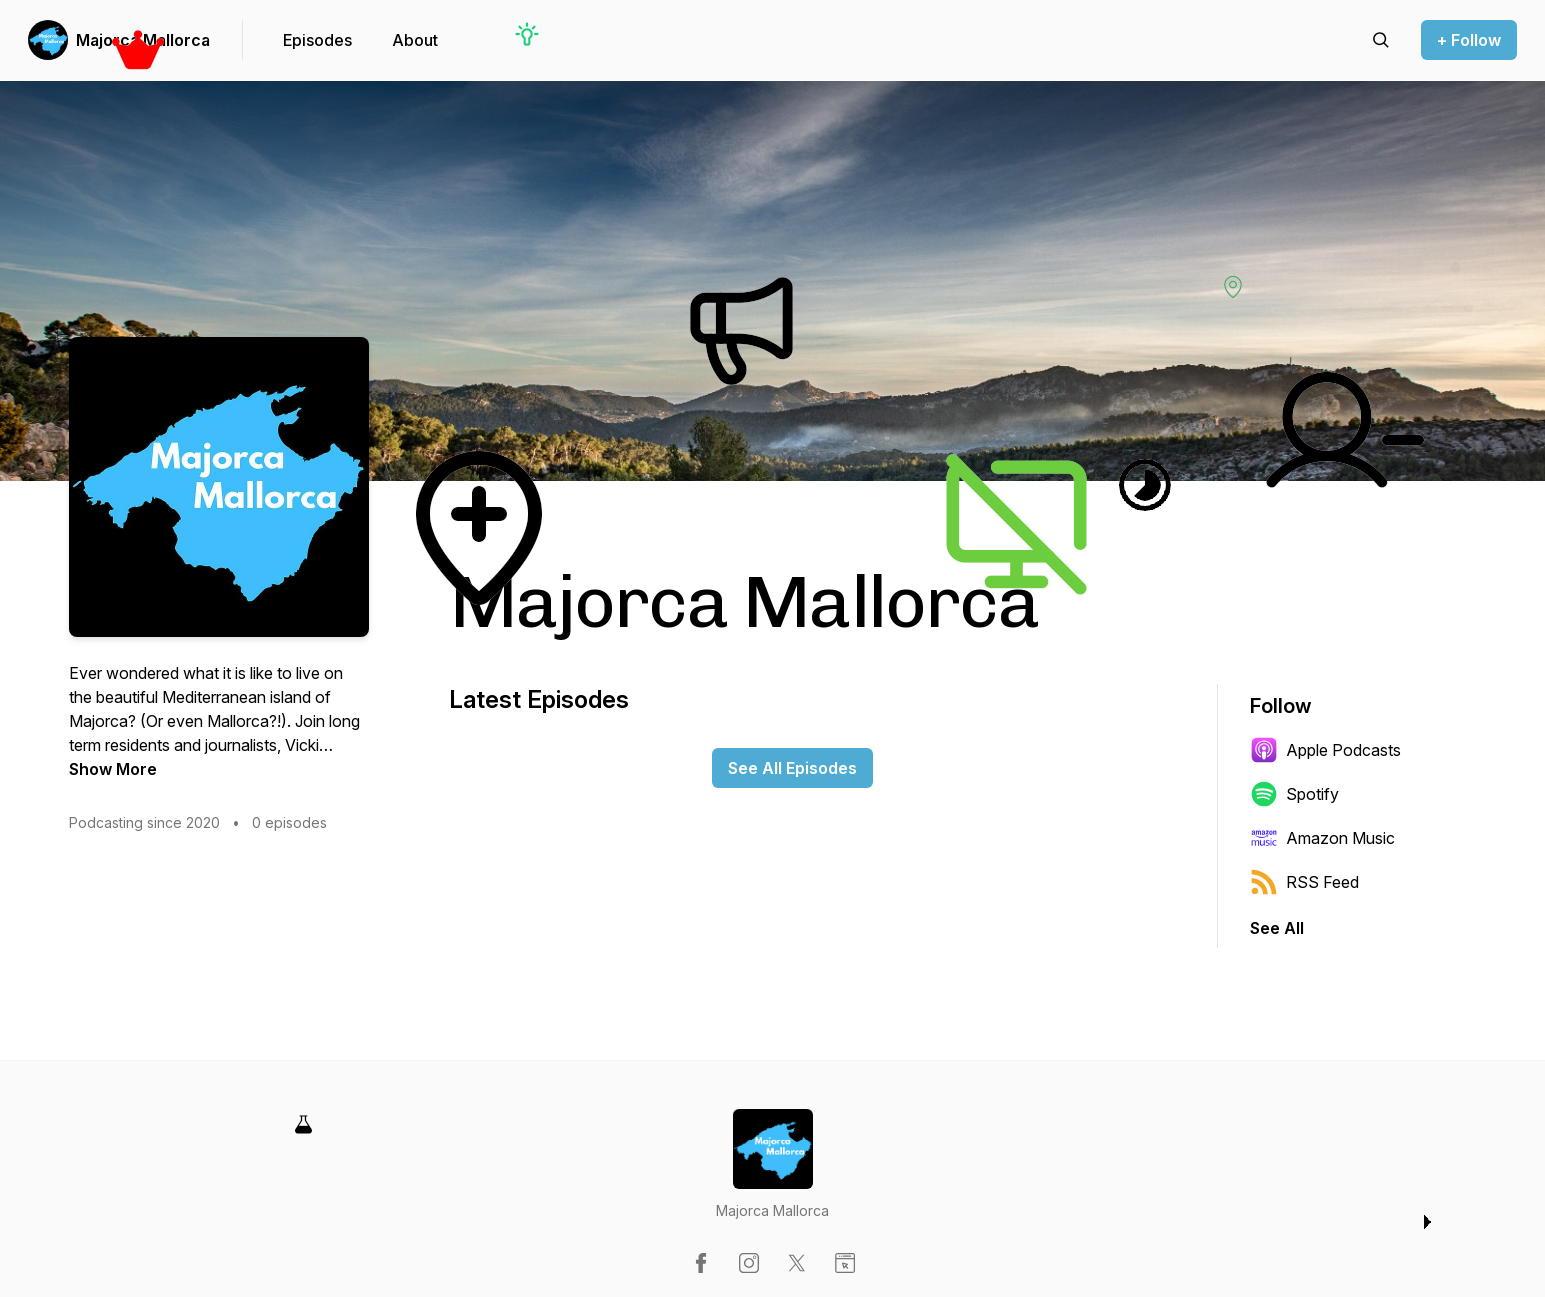  What do you see at coordinates (1145, 485) in the screenshot?
I see `access timelapse camera mode` at bounding box center [1145, 485].